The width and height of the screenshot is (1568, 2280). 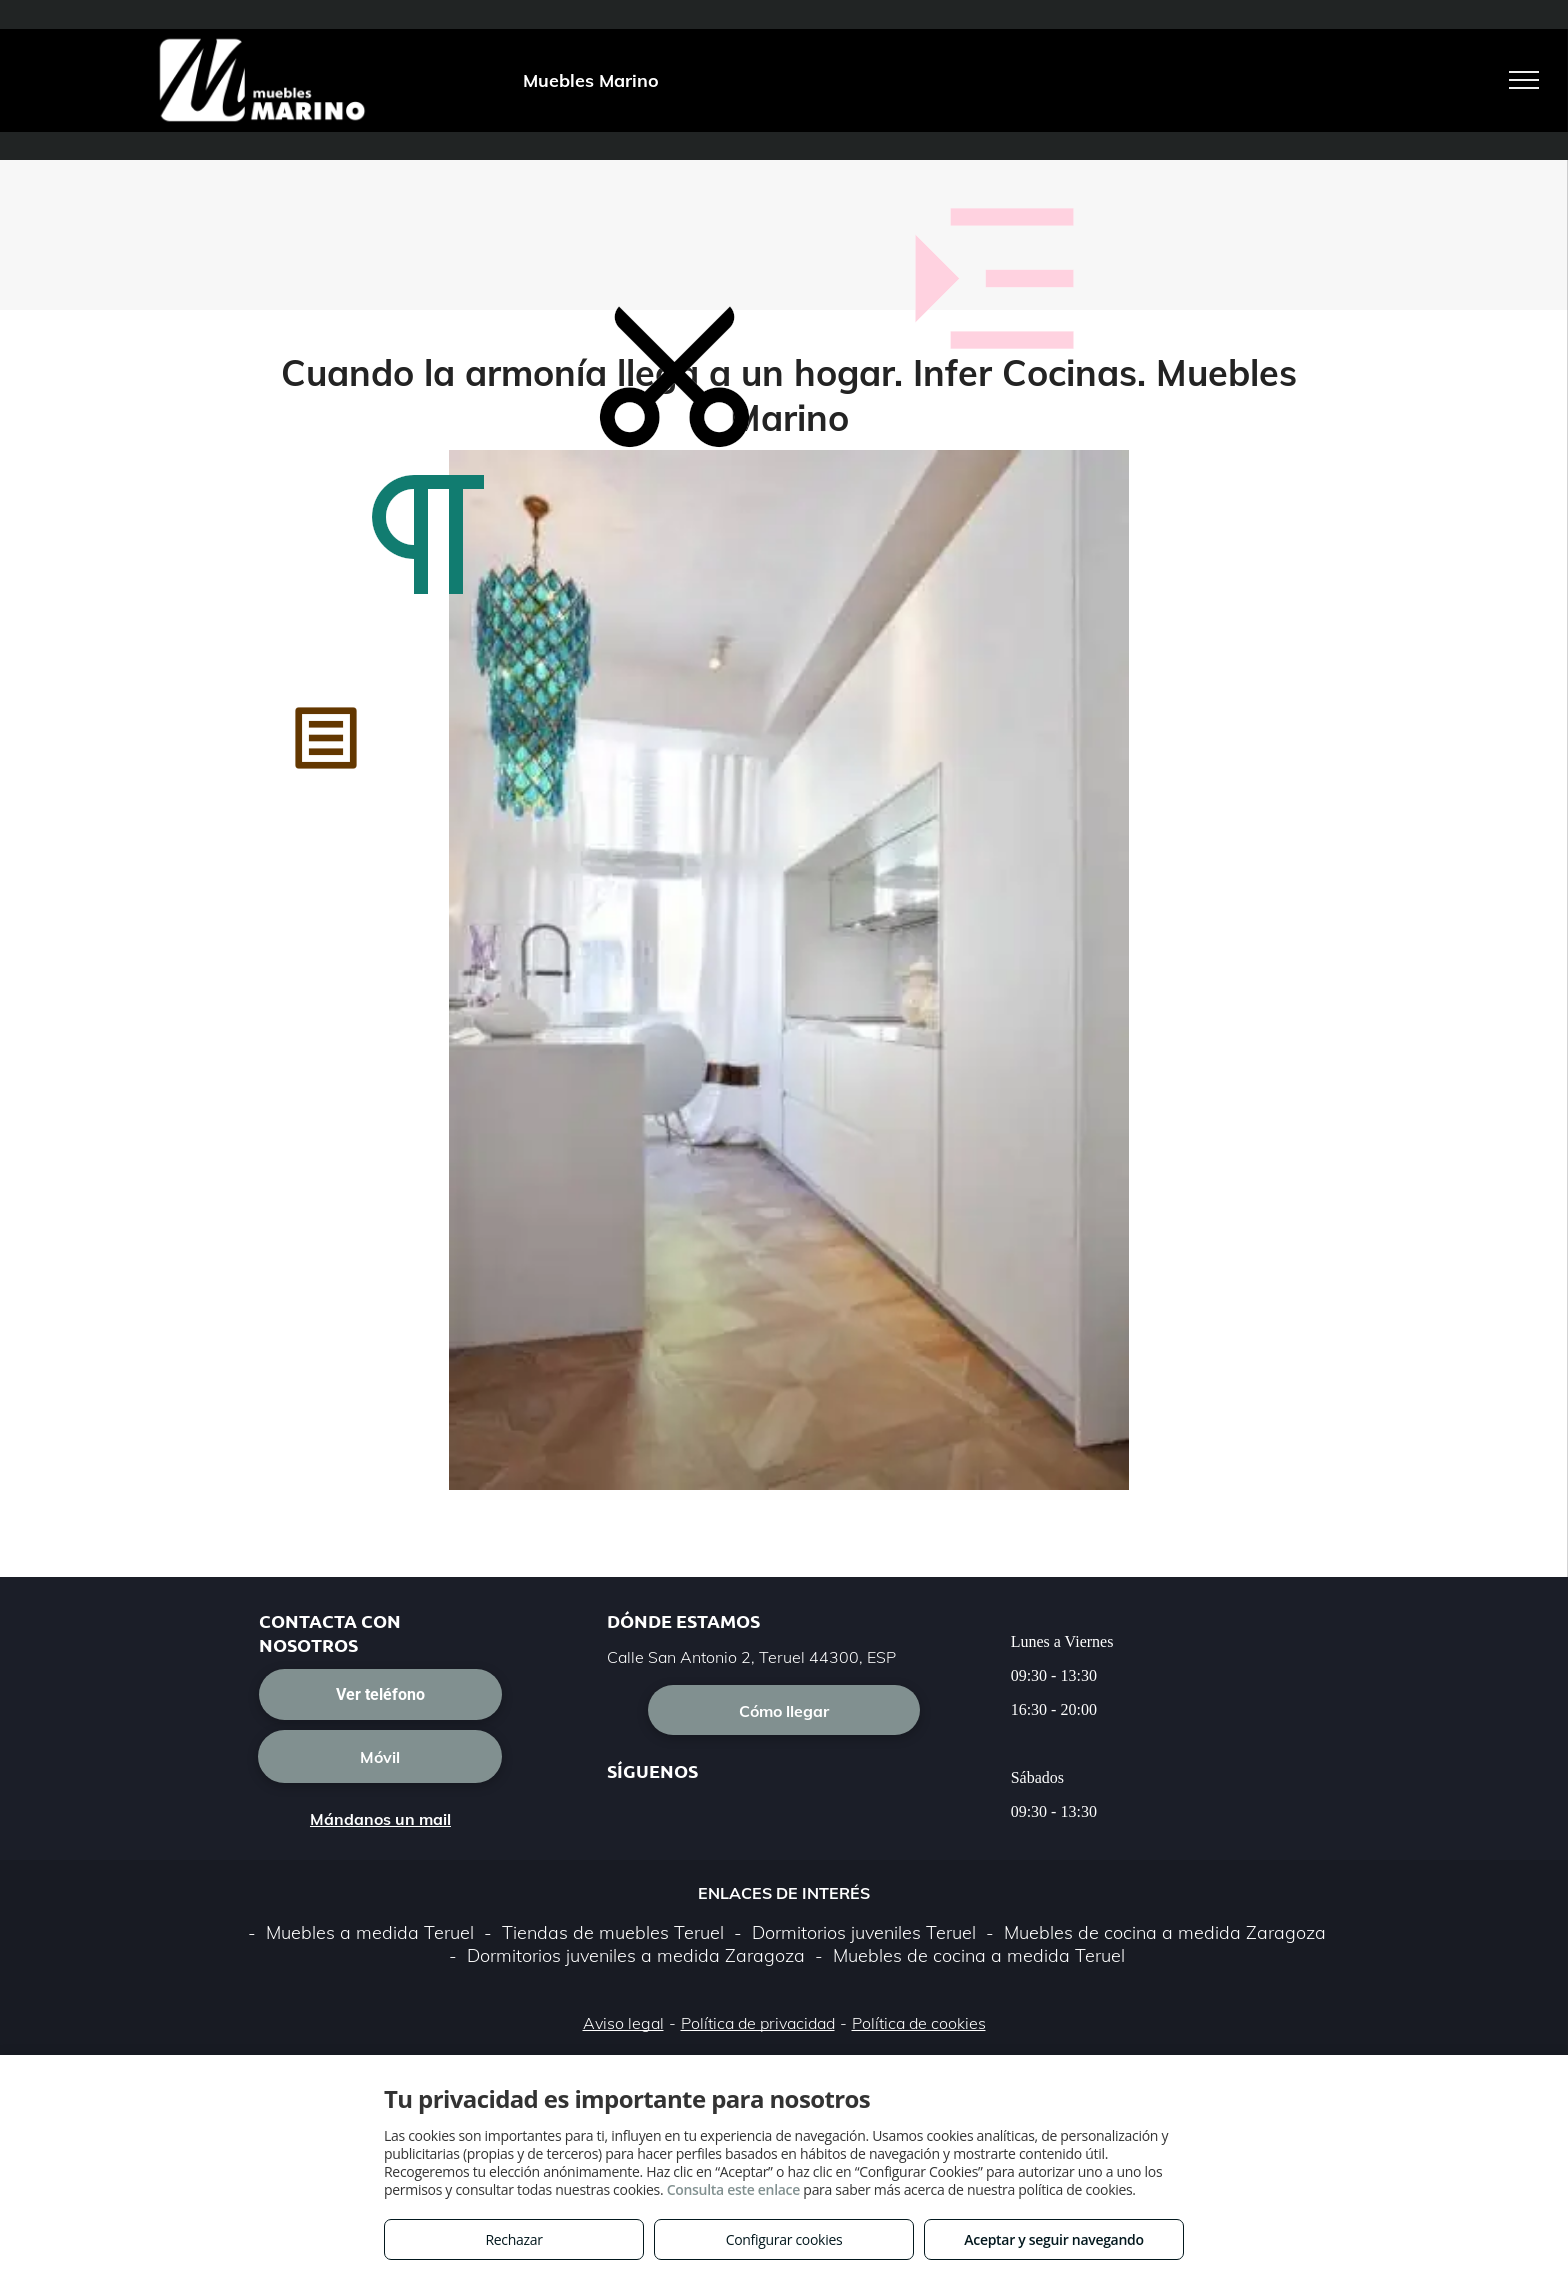 What do you see at coordinates (428, 531) in the screenshot?
I see `insert a paragraph break` at bounding box center [428, 531].